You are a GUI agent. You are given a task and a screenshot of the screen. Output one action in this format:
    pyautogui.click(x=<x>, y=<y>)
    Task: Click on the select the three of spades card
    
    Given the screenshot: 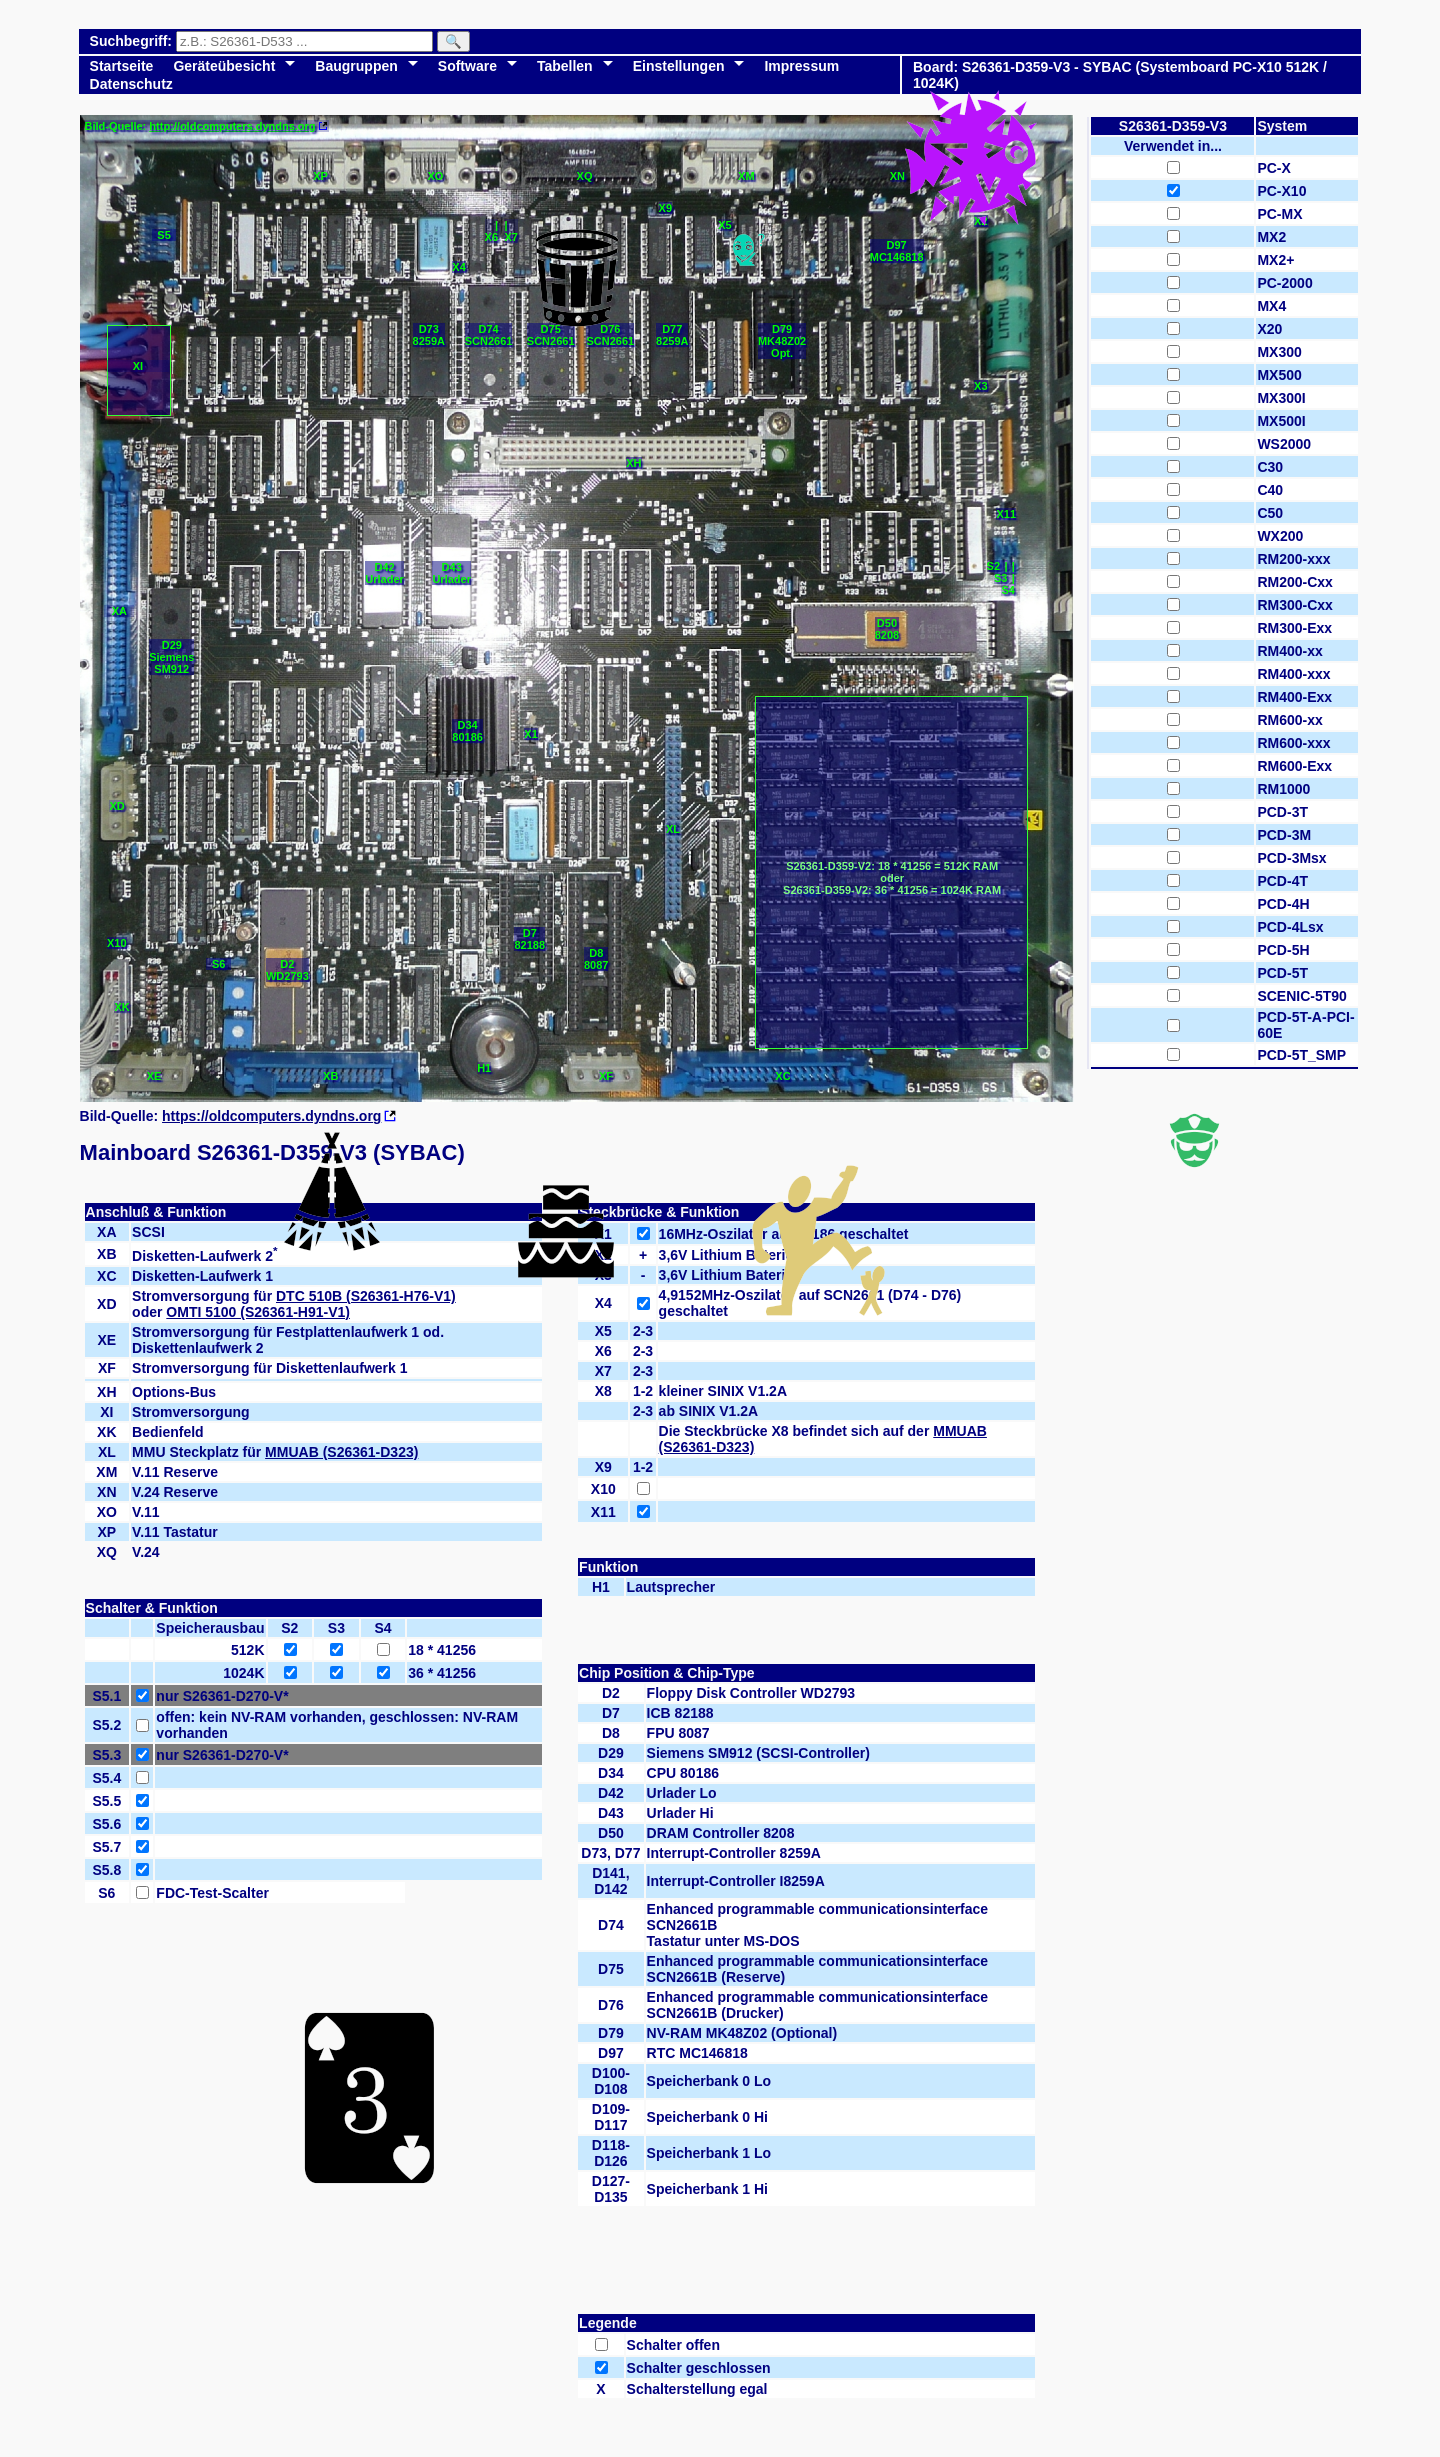 What is the action you would take?
    pyautogui.click(x=369, y=2098)
    